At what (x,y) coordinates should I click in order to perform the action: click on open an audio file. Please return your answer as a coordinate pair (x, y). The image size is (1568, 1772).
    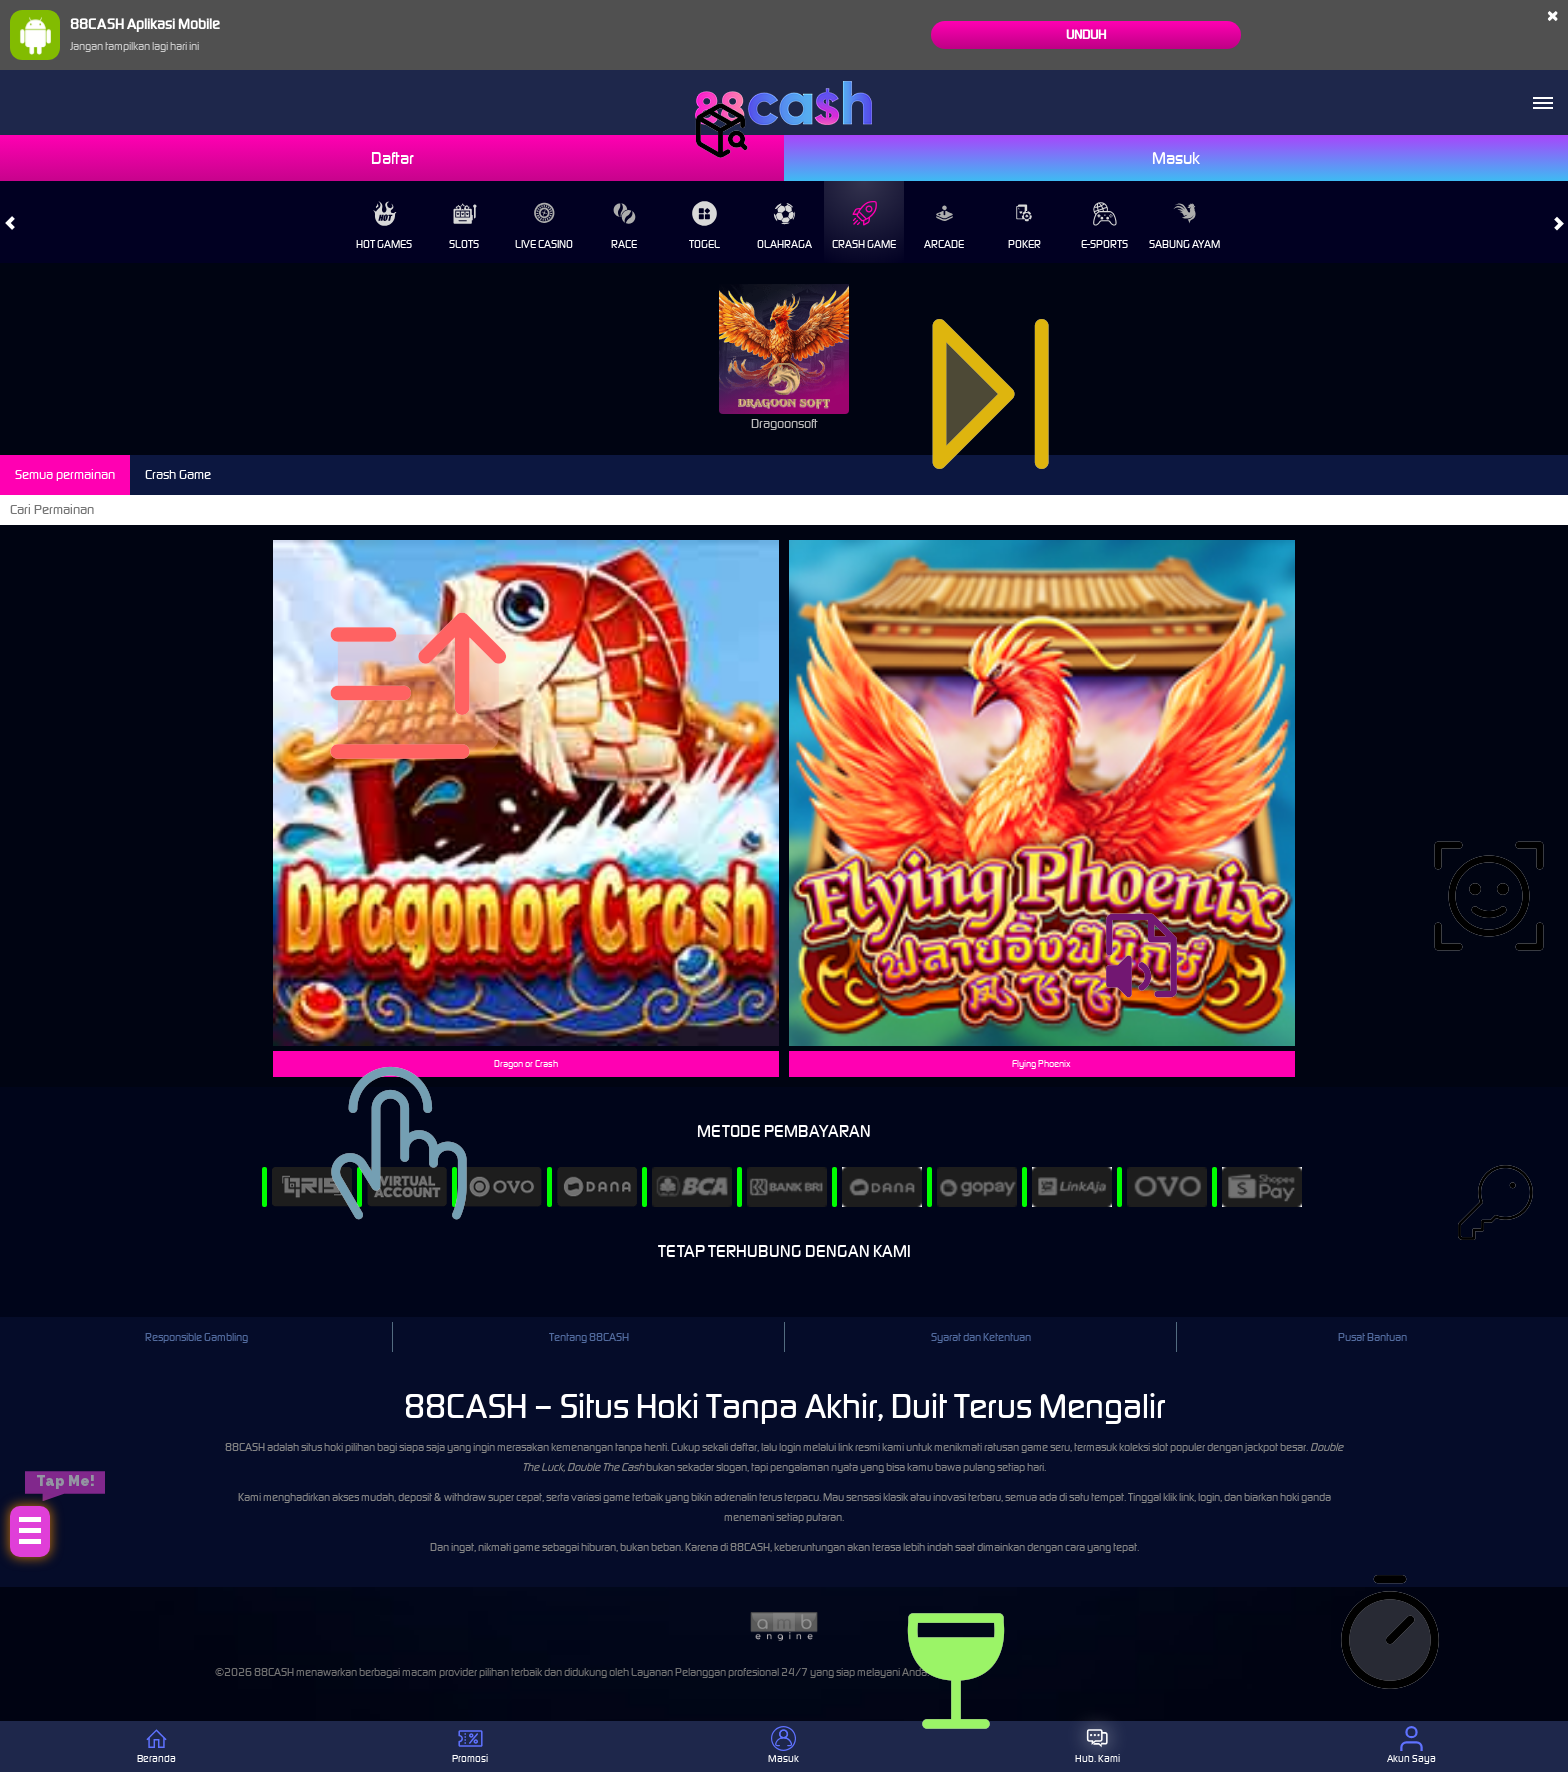
    Looking at the image, I should click on (1141, 955).